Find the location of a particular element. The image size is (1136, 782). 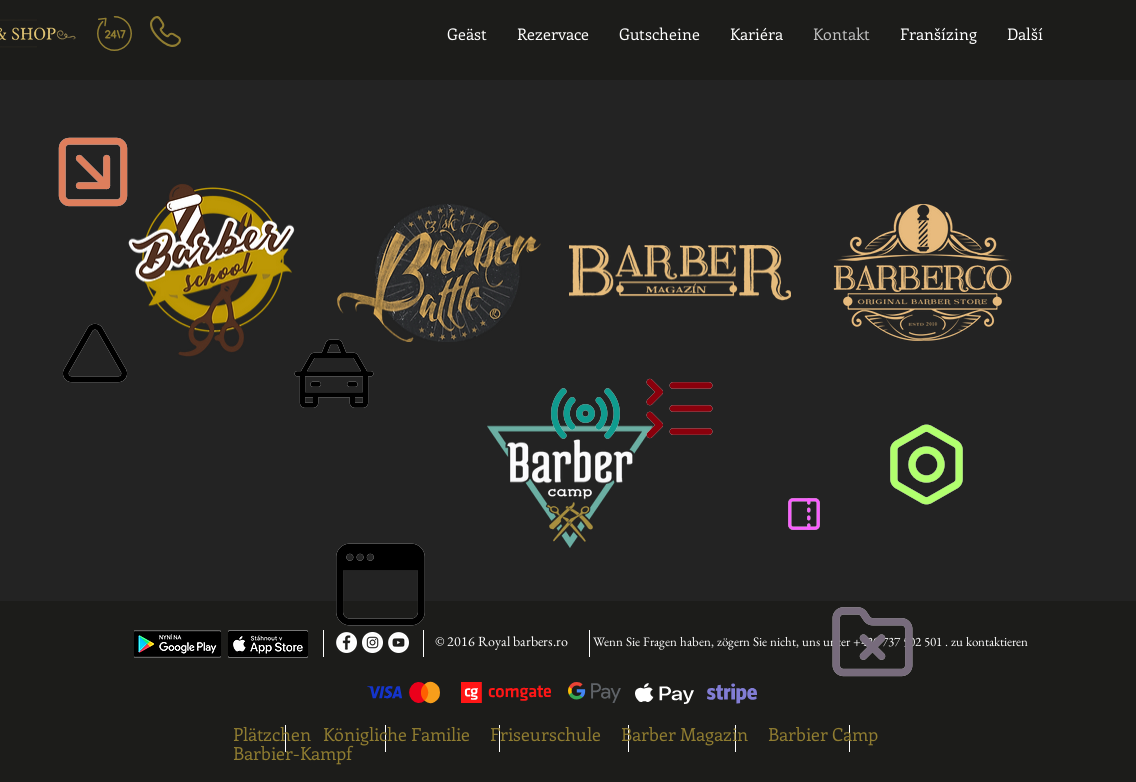

move or drag item to bottom-right is located at coordinates (93, 172).